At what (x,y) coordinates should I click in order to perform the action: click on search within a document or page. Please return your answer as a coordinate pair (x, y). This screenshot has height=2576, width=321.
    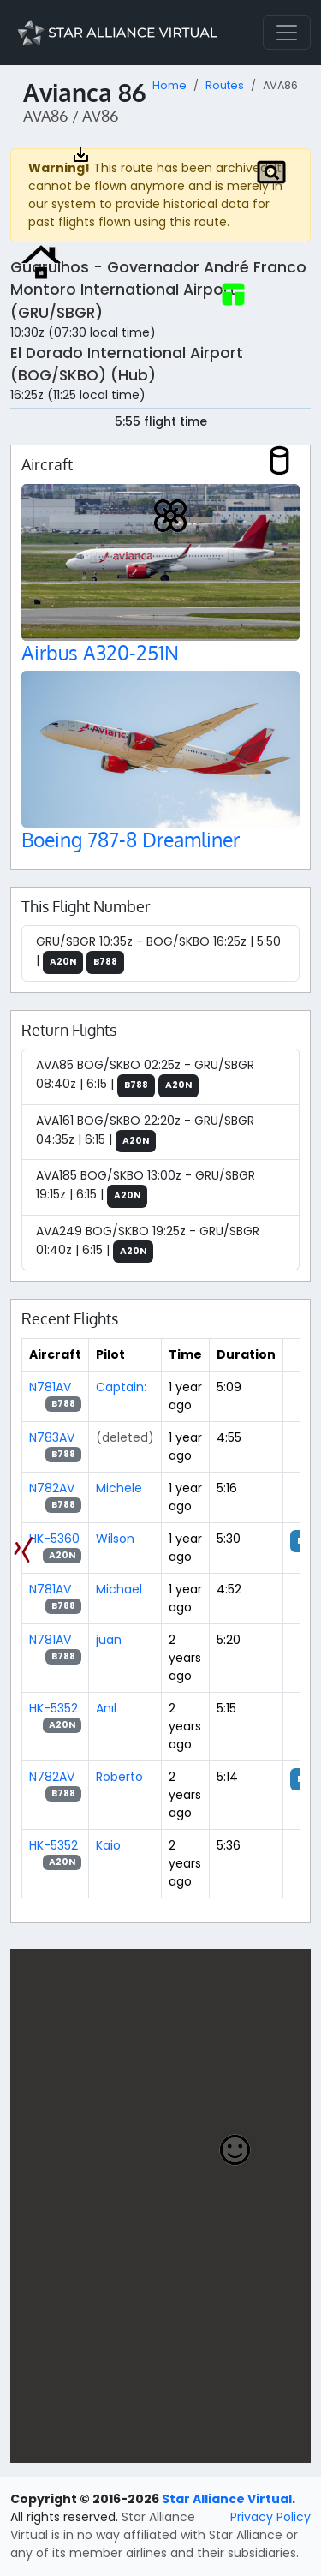
    Looking at the image, I should click on (271, 172).